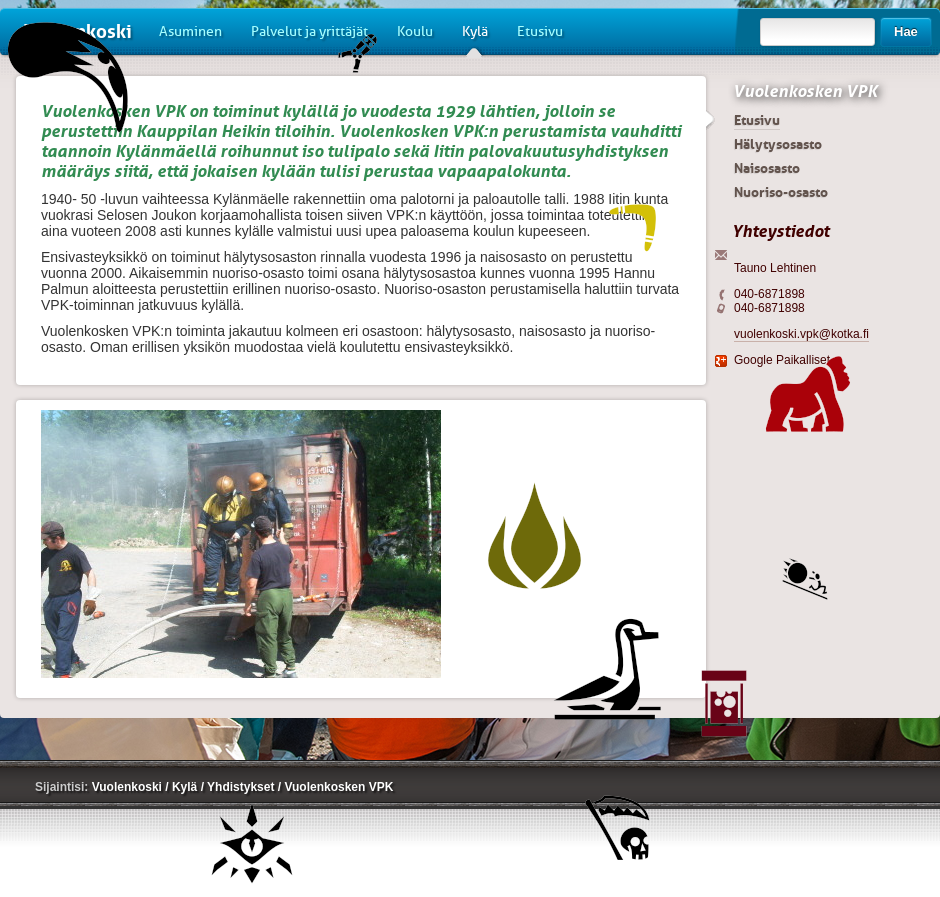 This screenshot has width=940, height=897. I want to click on indicates trending or hot content, so click(534, 535).